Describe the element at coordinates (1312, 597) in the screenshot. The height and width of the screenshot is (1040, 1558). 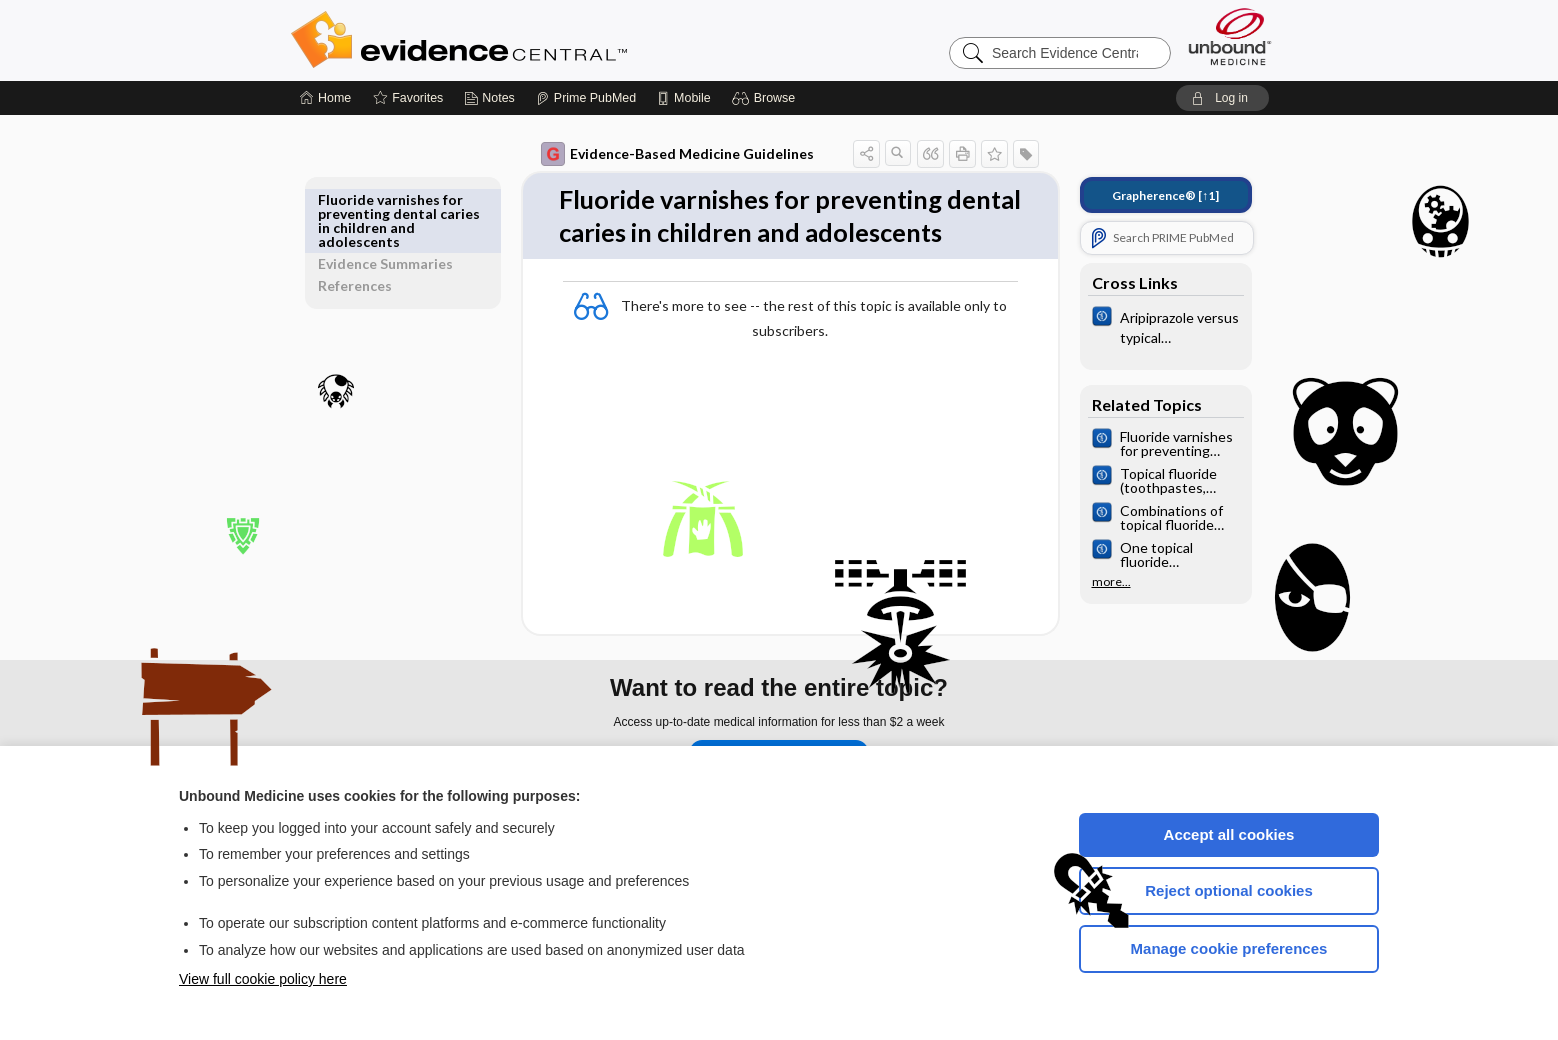
I see `select pirate or rogue character class` at that location.